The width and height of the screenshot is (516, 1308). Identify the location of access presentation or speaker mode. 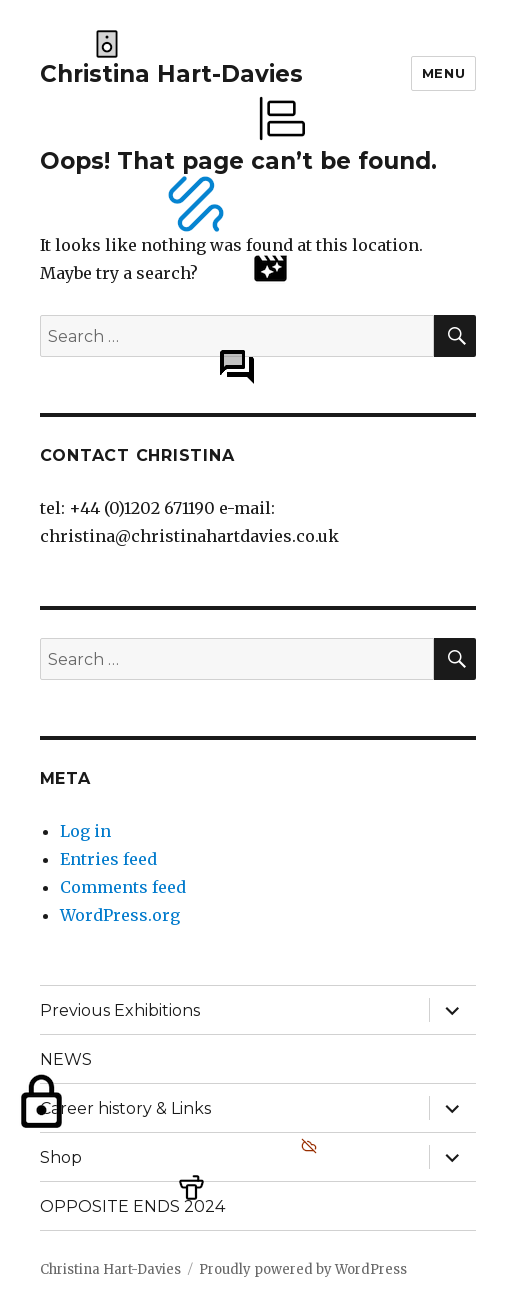
(191, 1187).